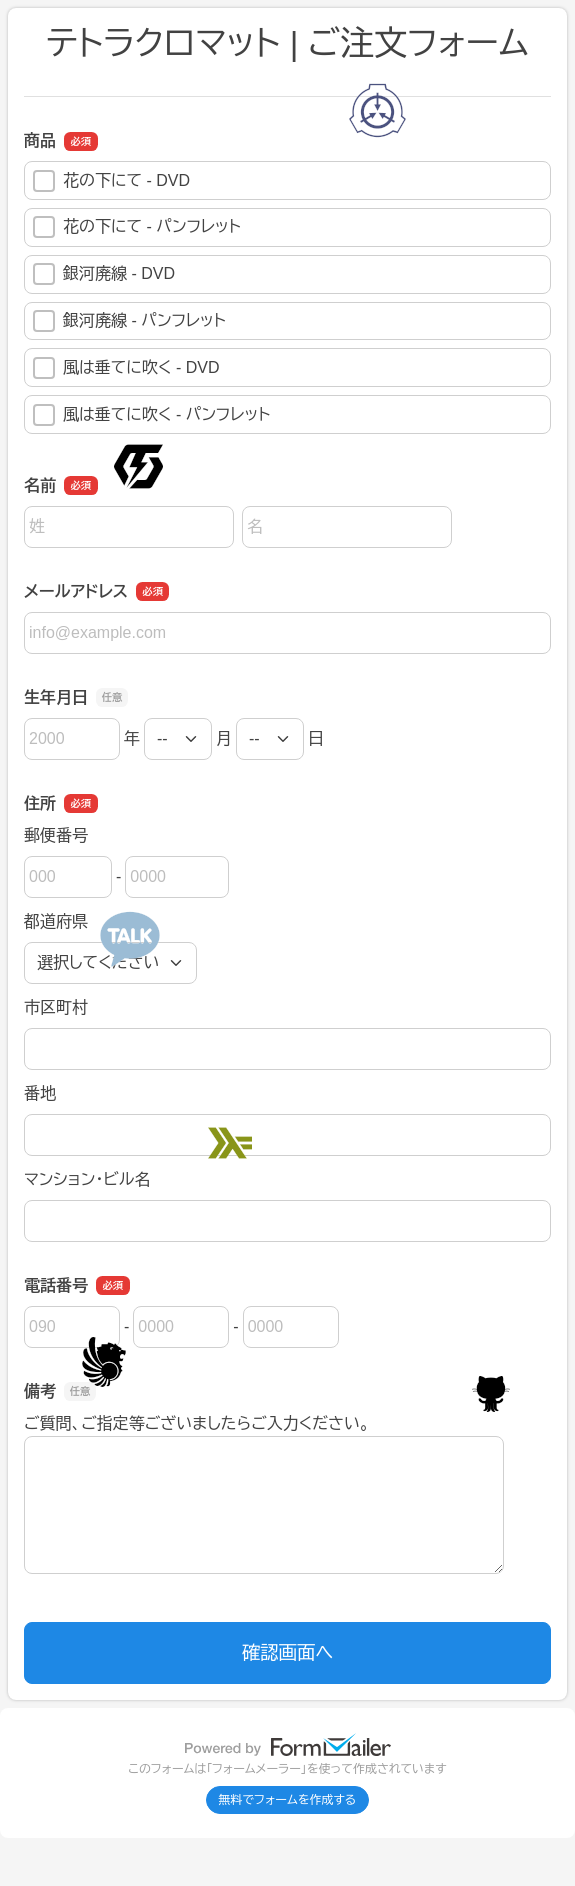 This screenshot has height=1886, width=575. I want to click on visit the thunderstore mod repository, so click(138, 466).